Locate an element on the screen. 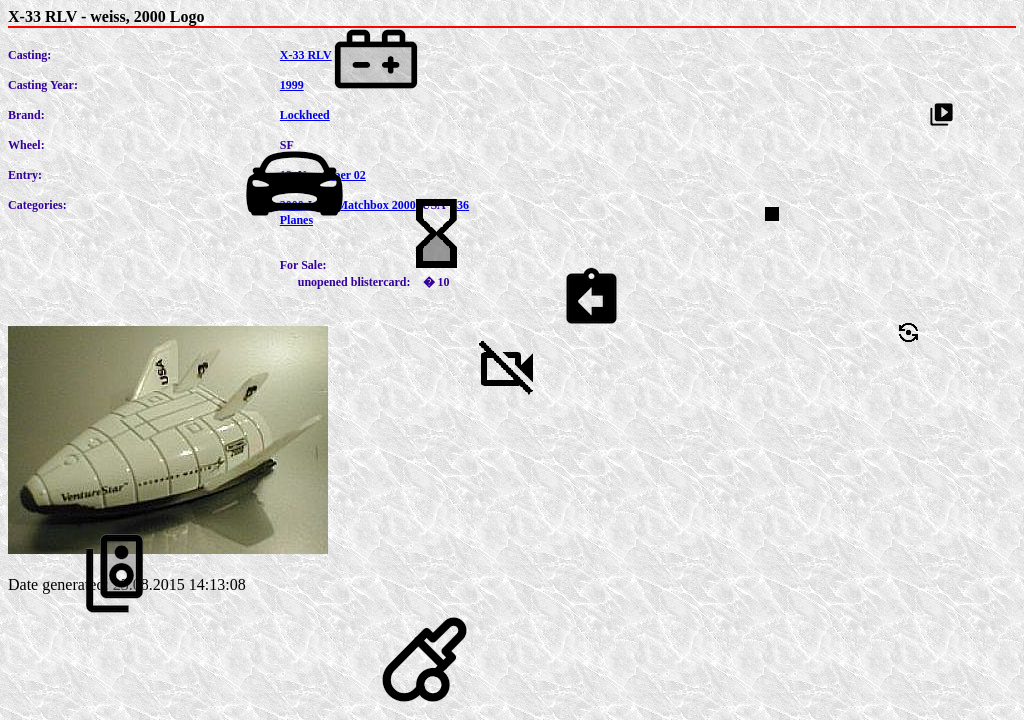 The image size is (1024, 720). return or send back an assignment is located at coordinates (591, 298).